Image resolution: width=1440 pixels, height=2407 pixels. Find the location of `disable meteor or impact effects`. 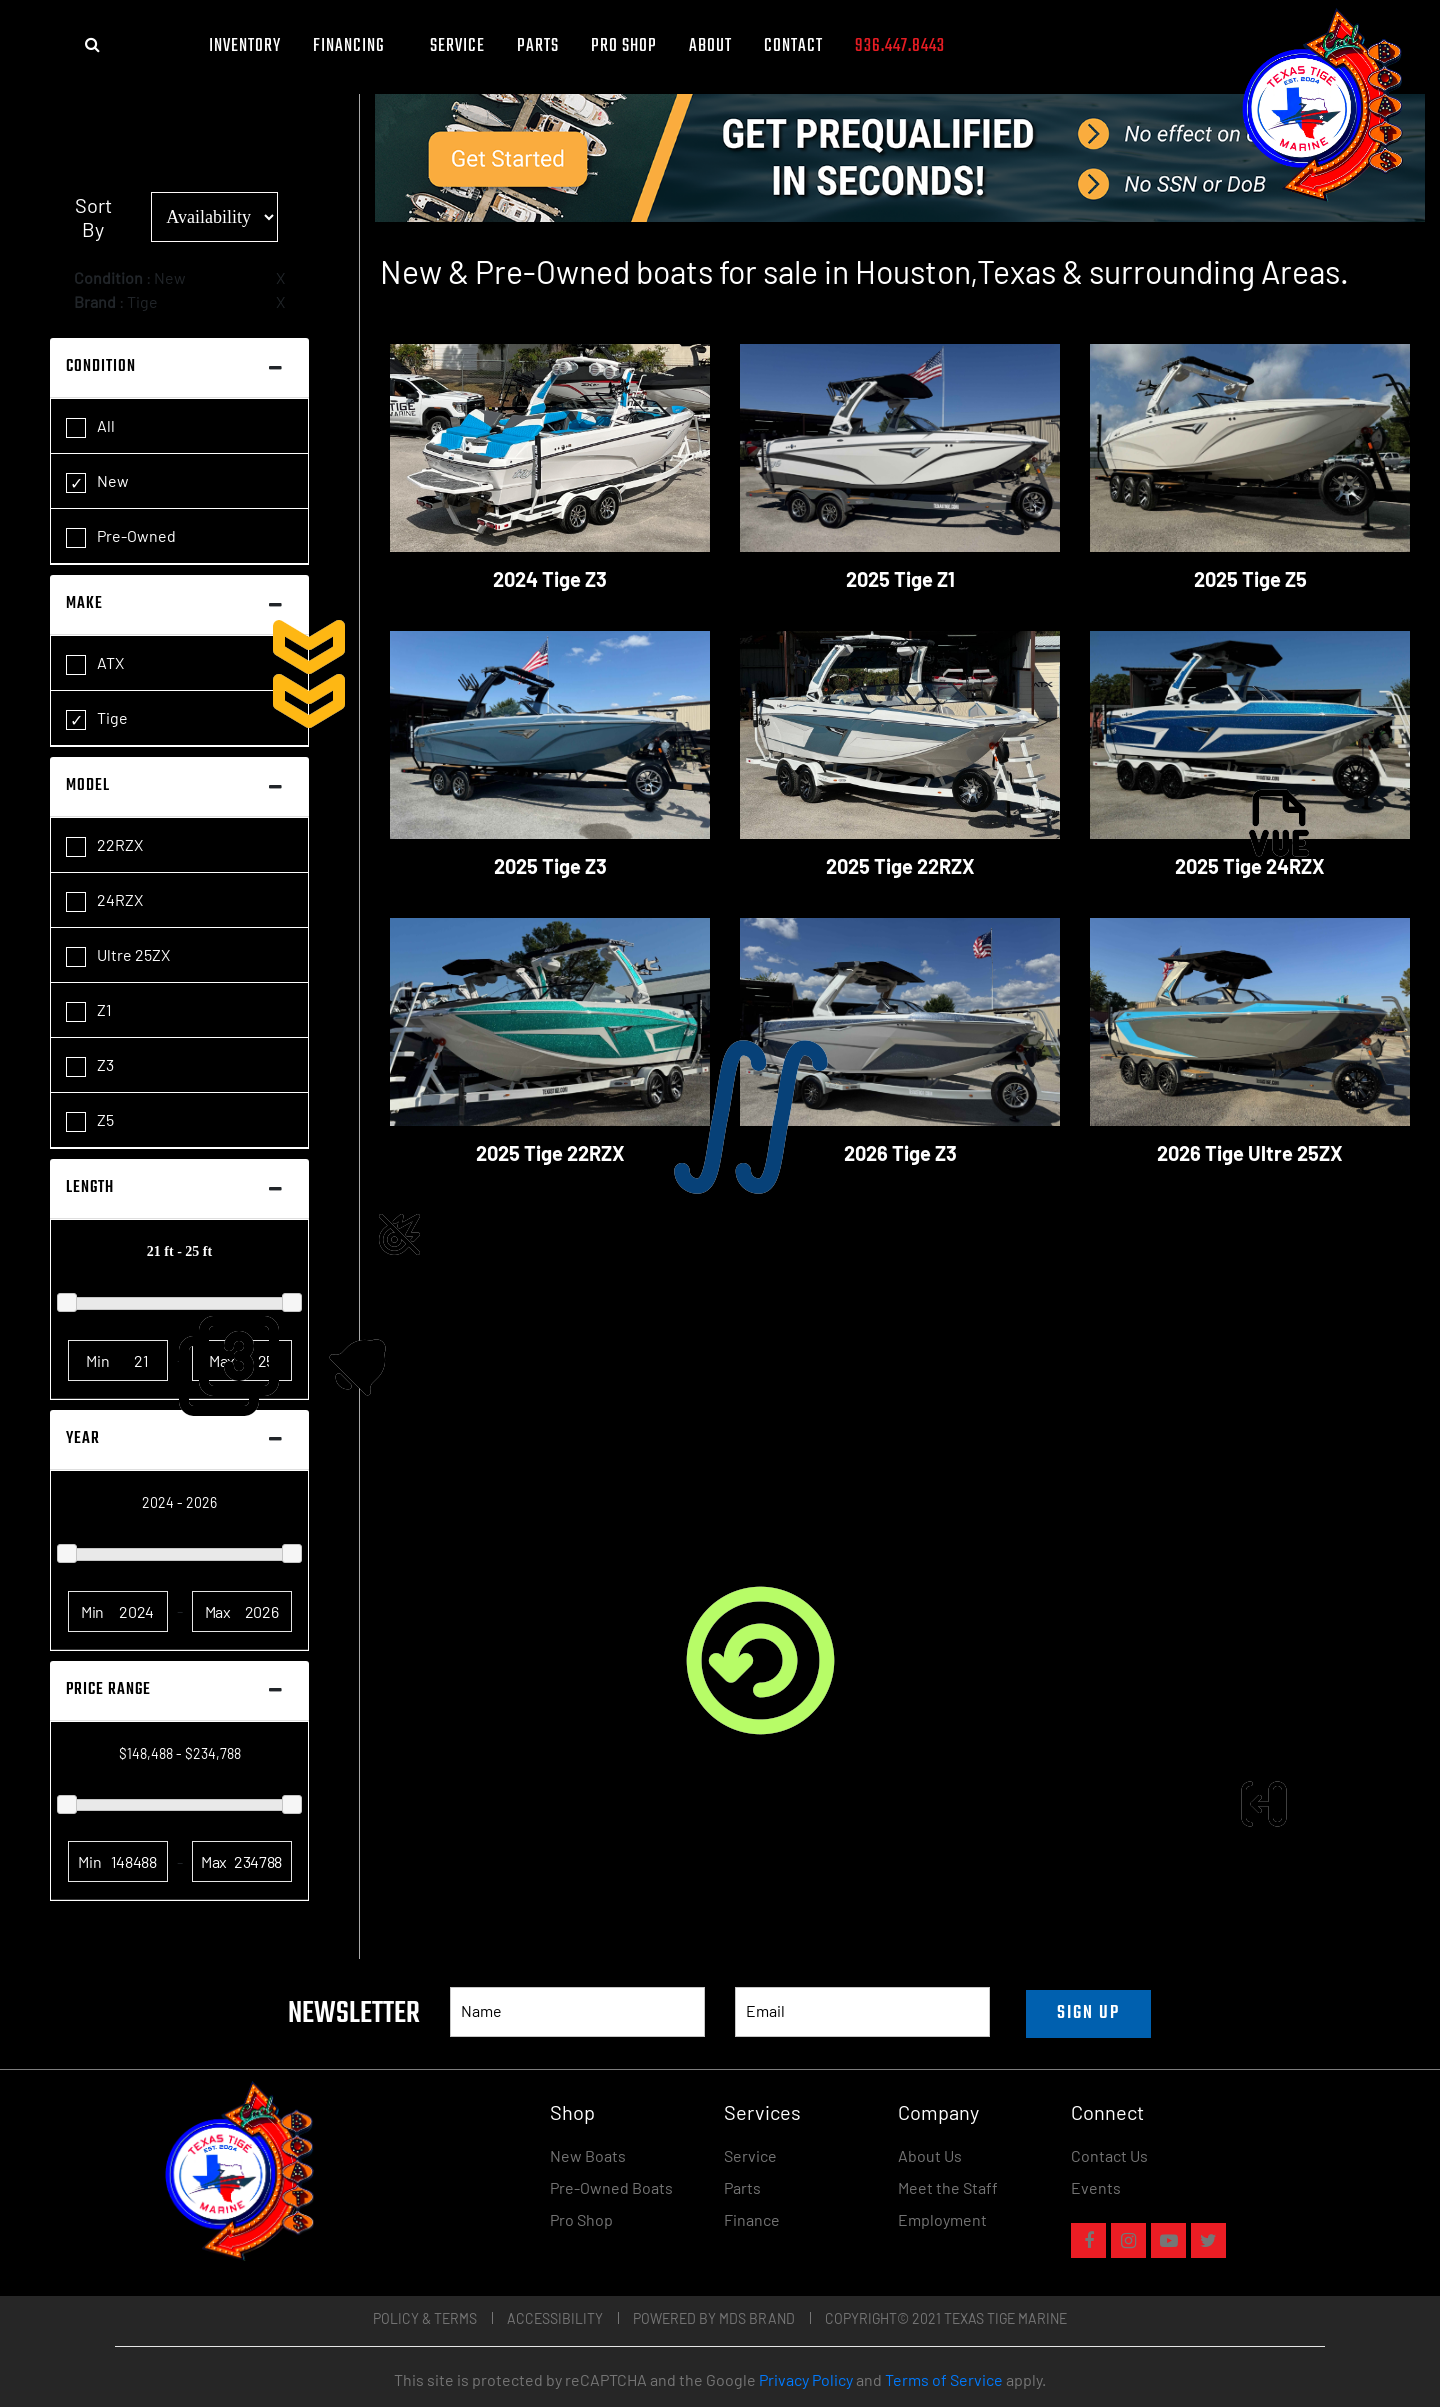

disable meteor or impact effects is located at coordinates (399, 1234).